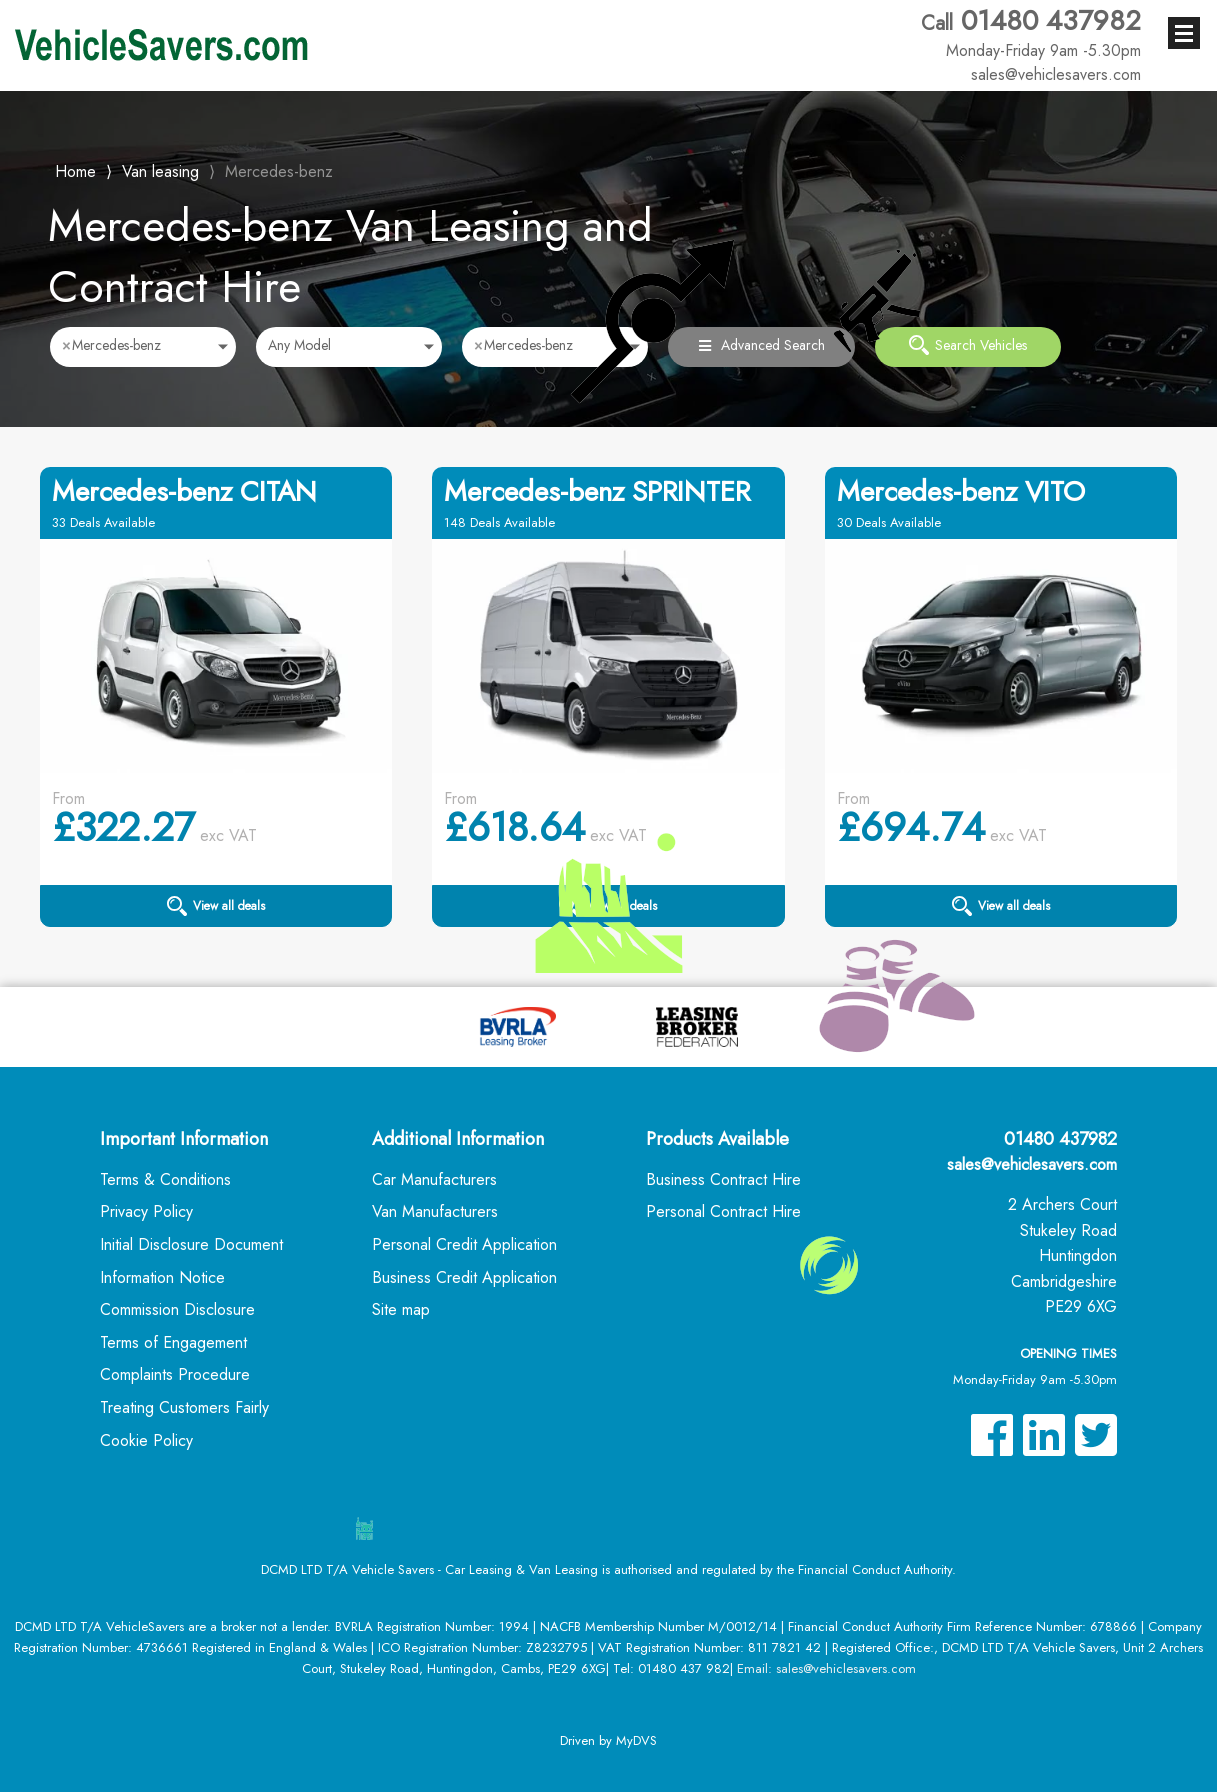 The height and width of the screenshot is (1792, 1217). I want to click on indicates sound or audio resonance effect, so click(829, 1265).